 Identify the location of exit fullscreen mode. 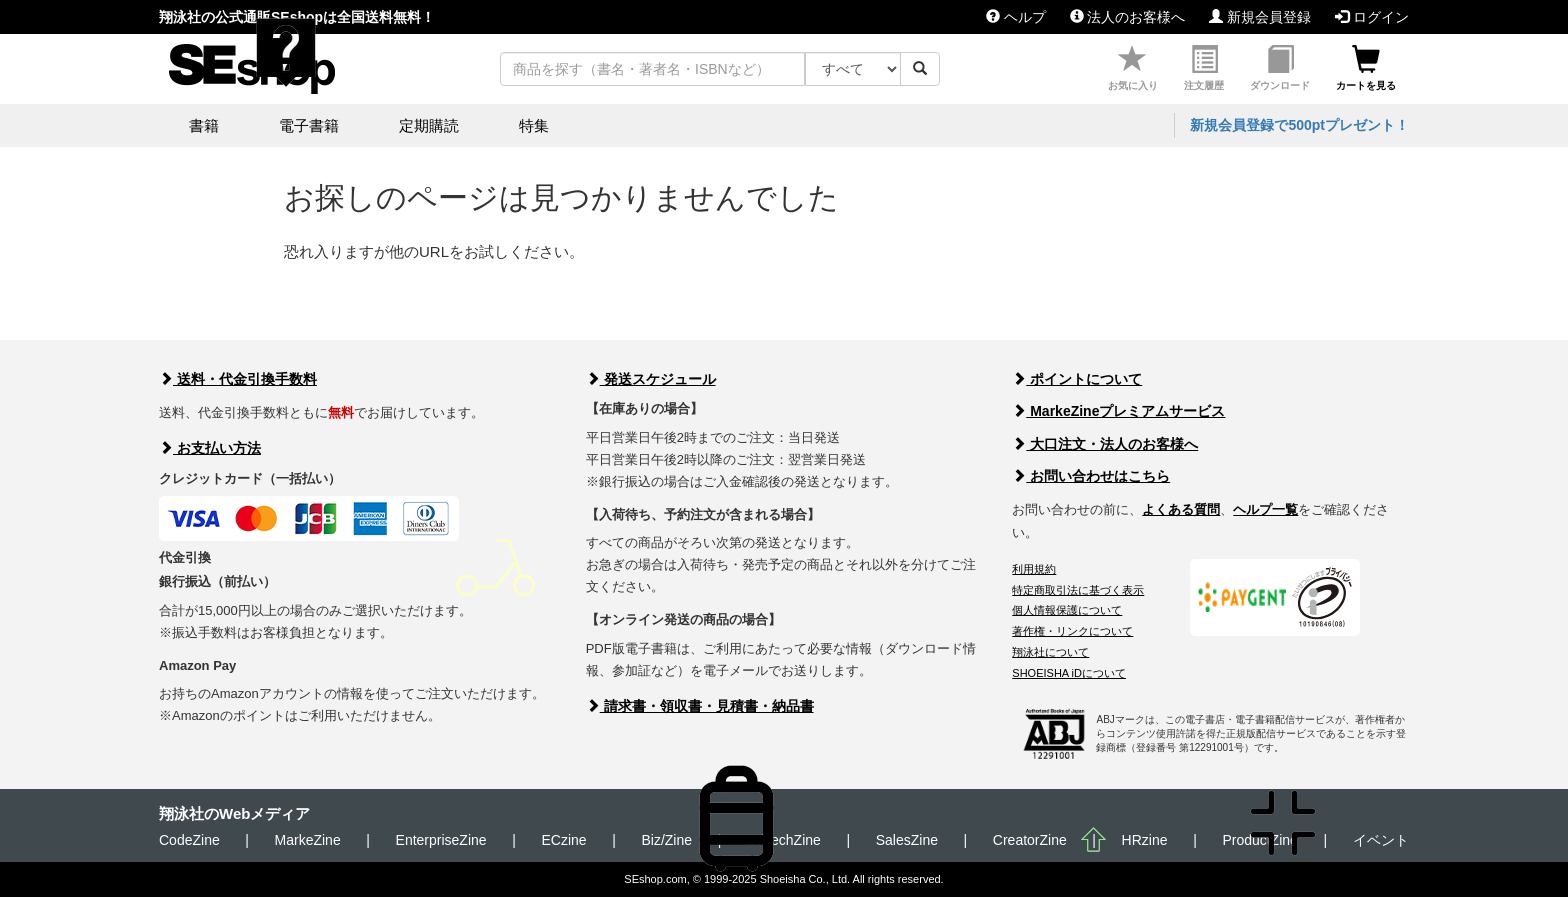
(1283, 823).